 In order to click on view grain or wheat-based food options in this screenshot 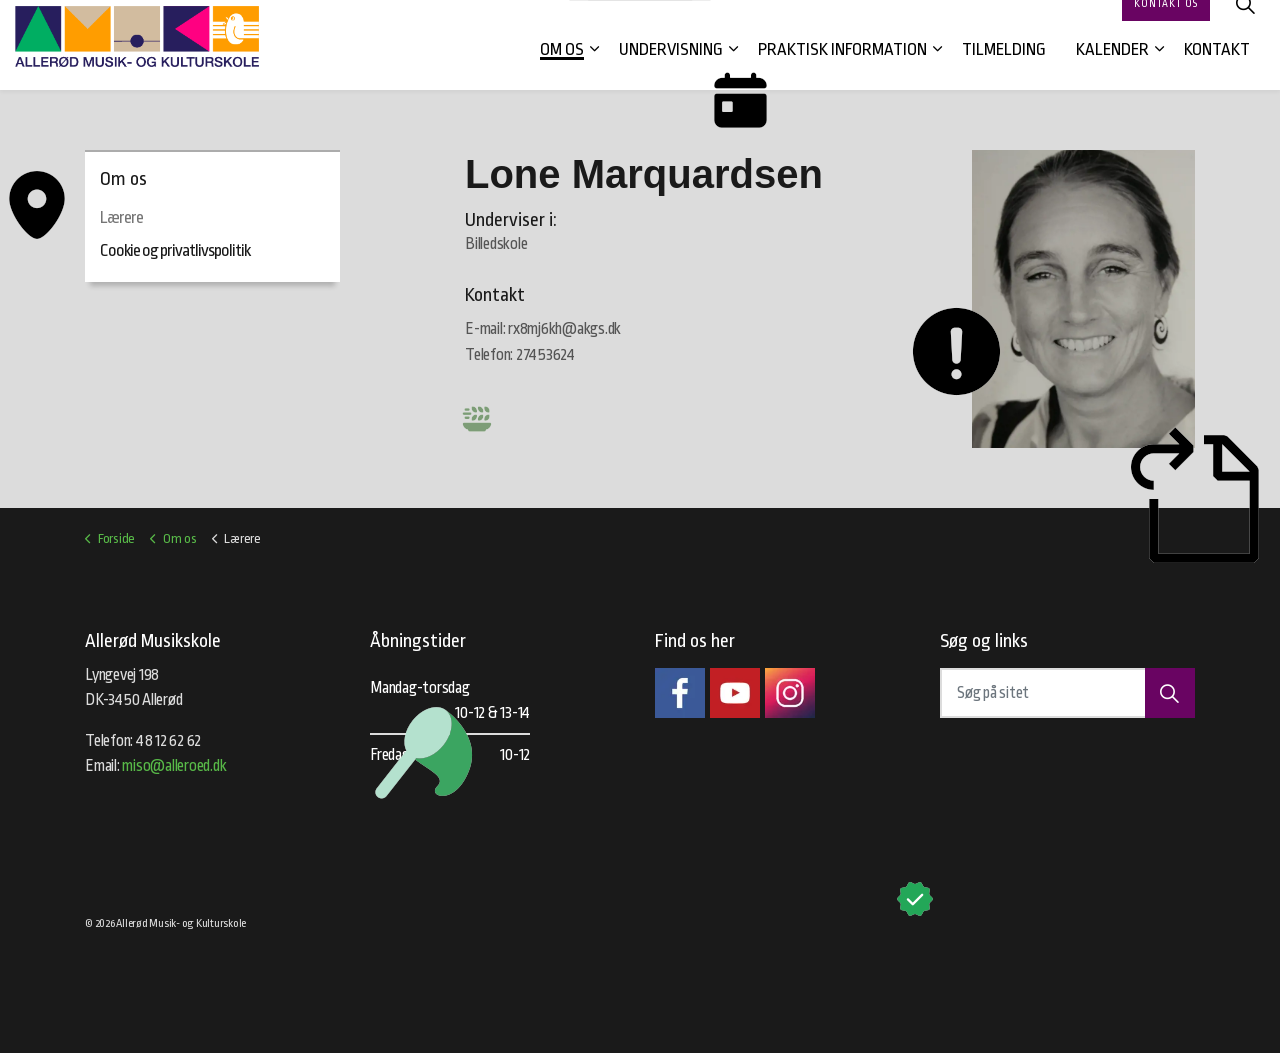, I will do `click(477, 419)`.